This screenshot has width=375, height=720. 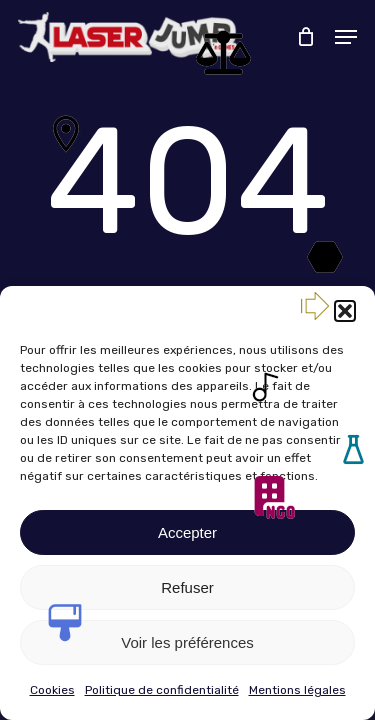 I want to click on access legal or terms of service information, so click(x=223, y=52).